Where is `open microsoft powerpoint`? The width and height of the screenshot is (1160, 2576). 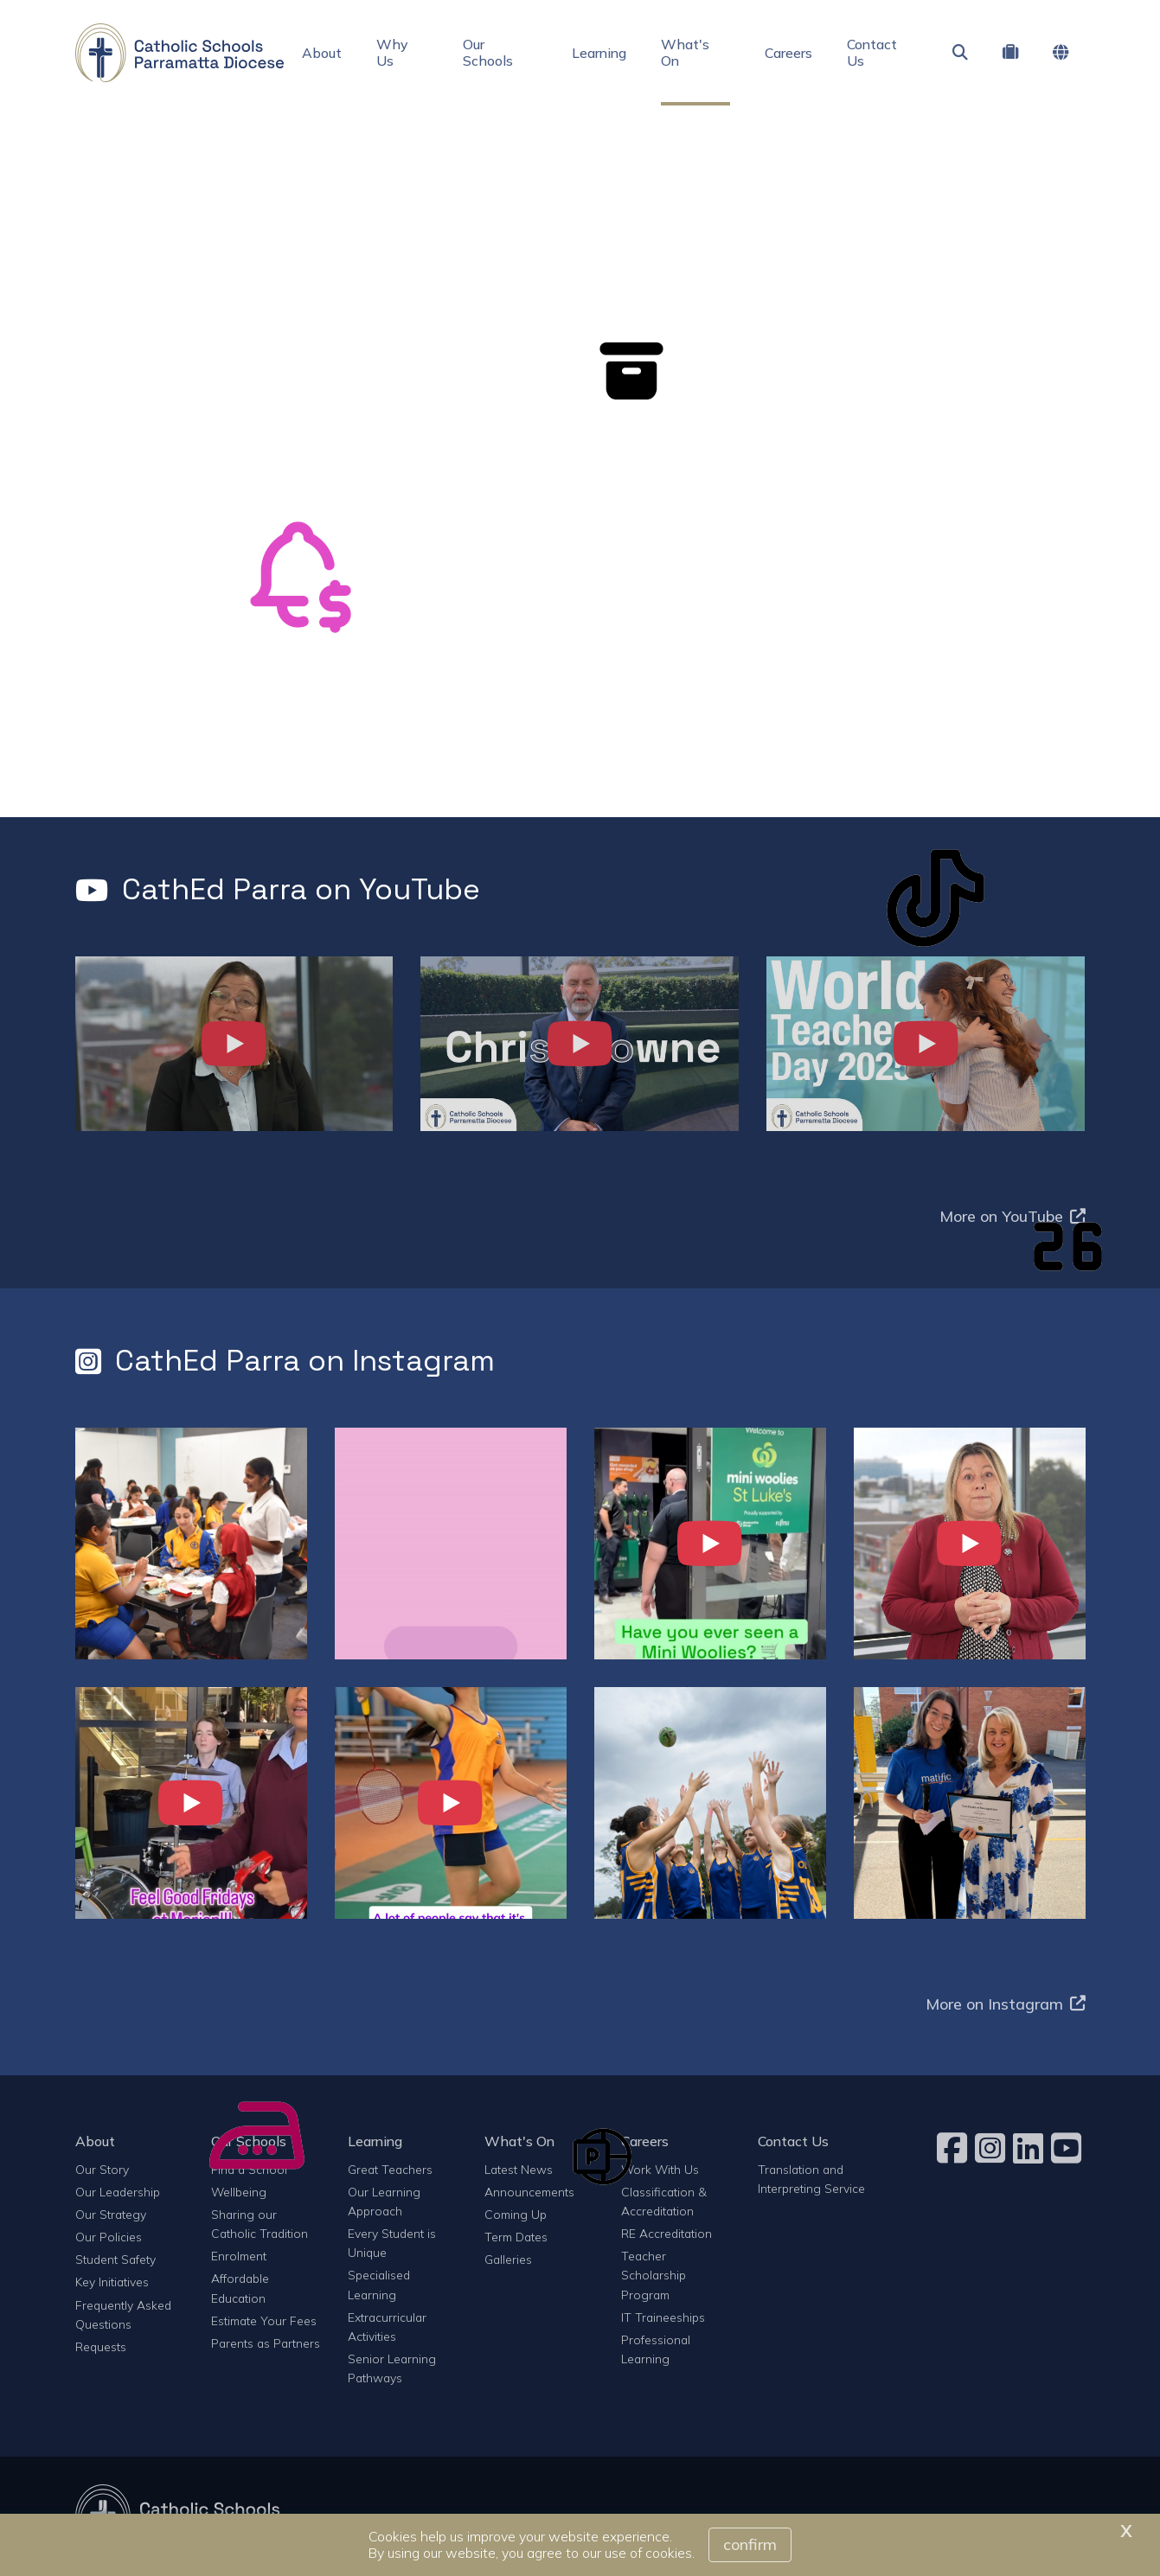 open microsoft powerpoint is located at coordinates (601, 2157).